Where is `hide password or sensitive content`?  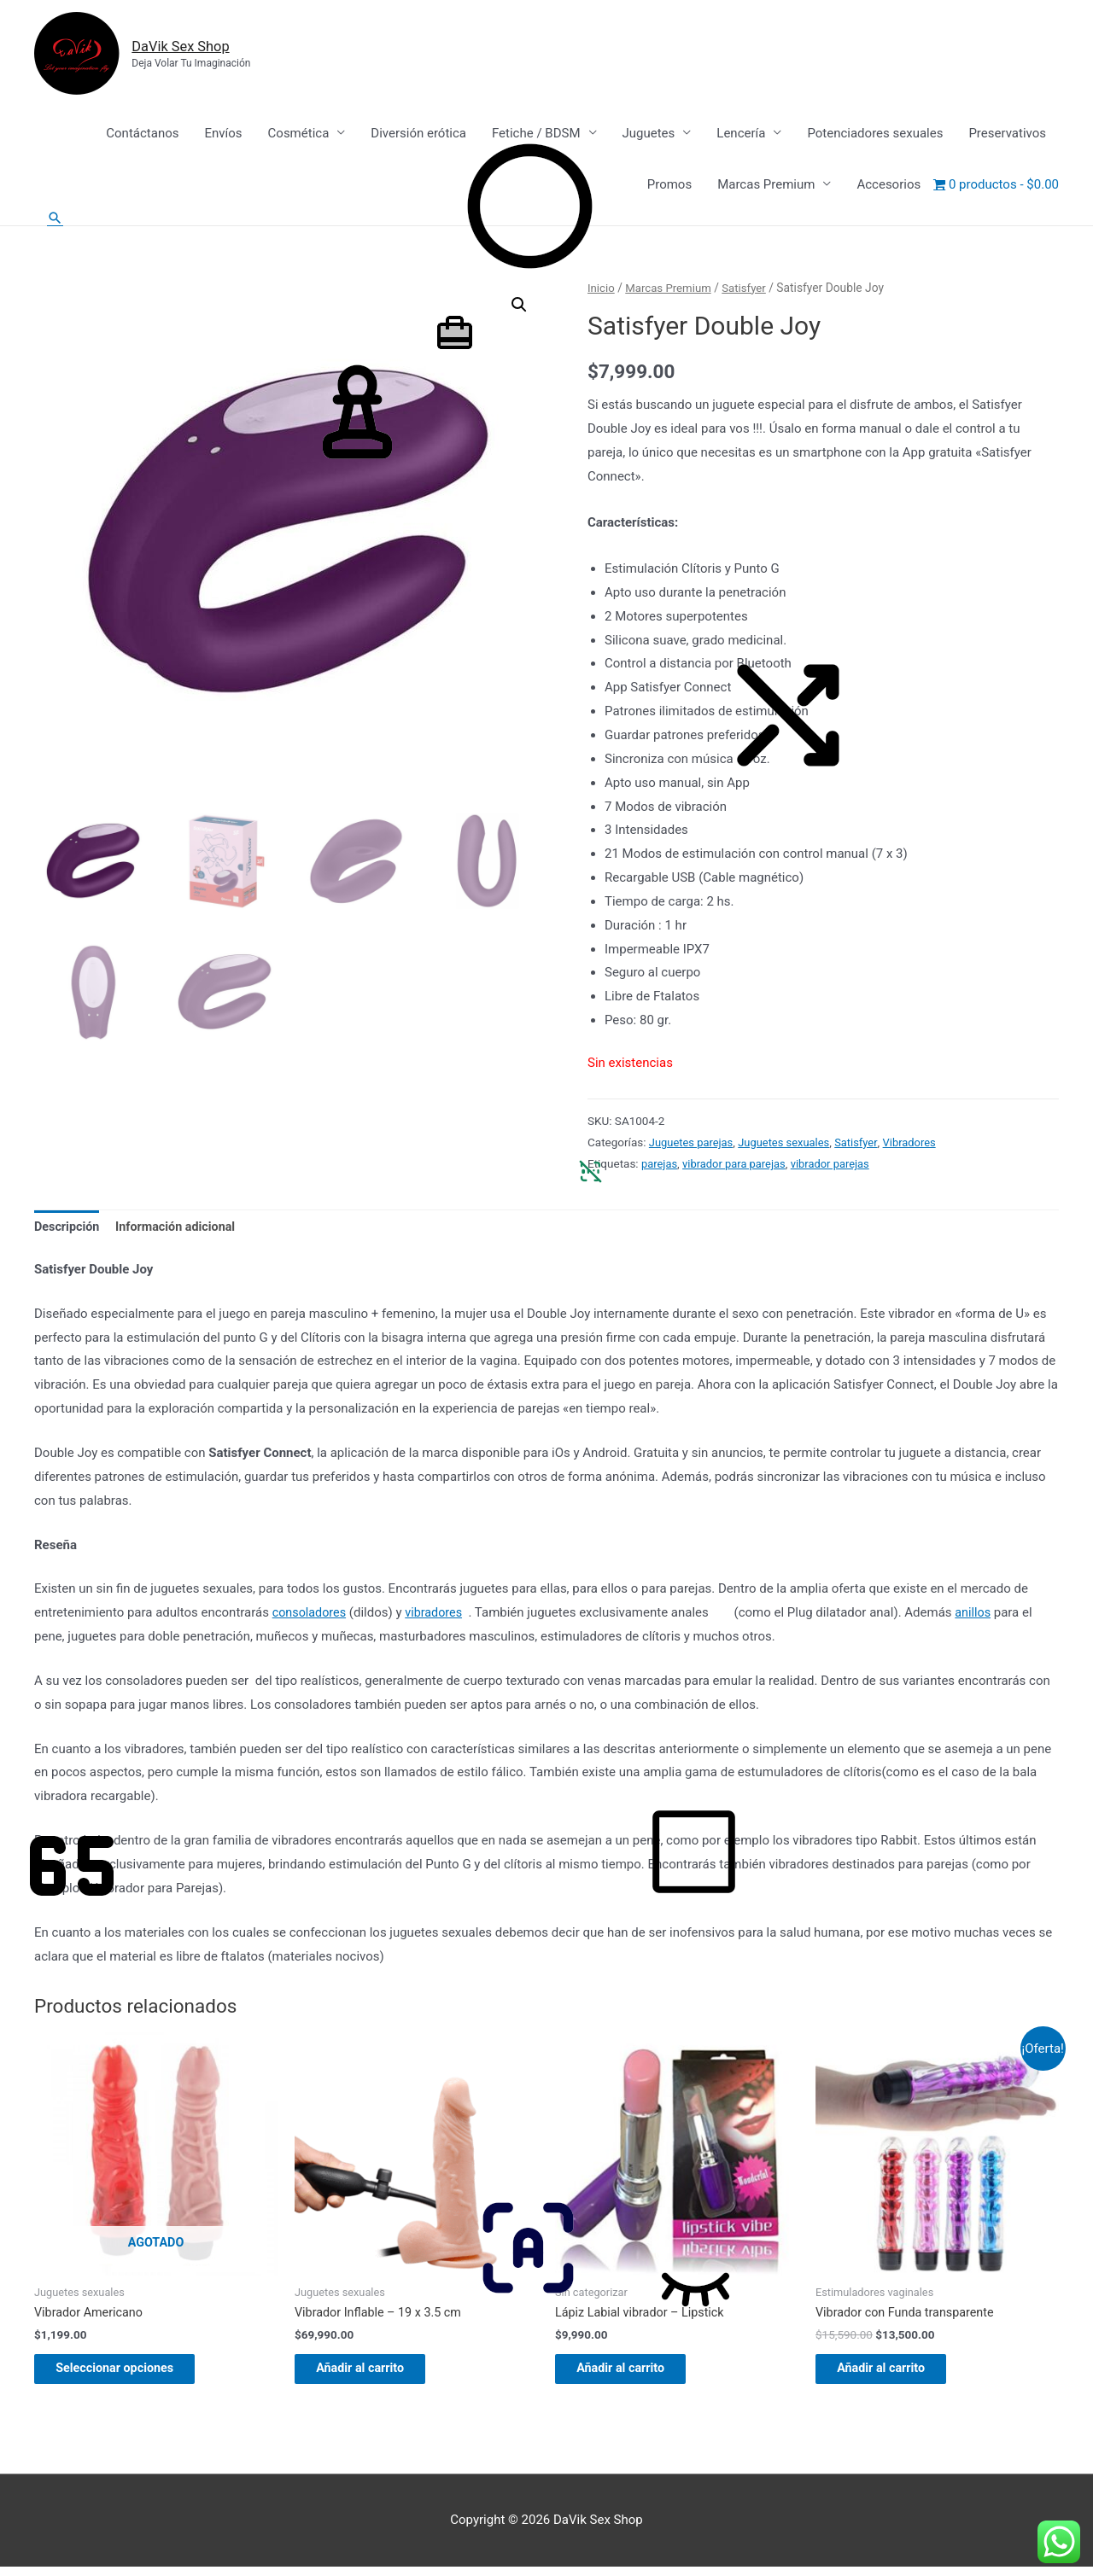
hide password or sensitive content is located at coordinates (695, 2286).